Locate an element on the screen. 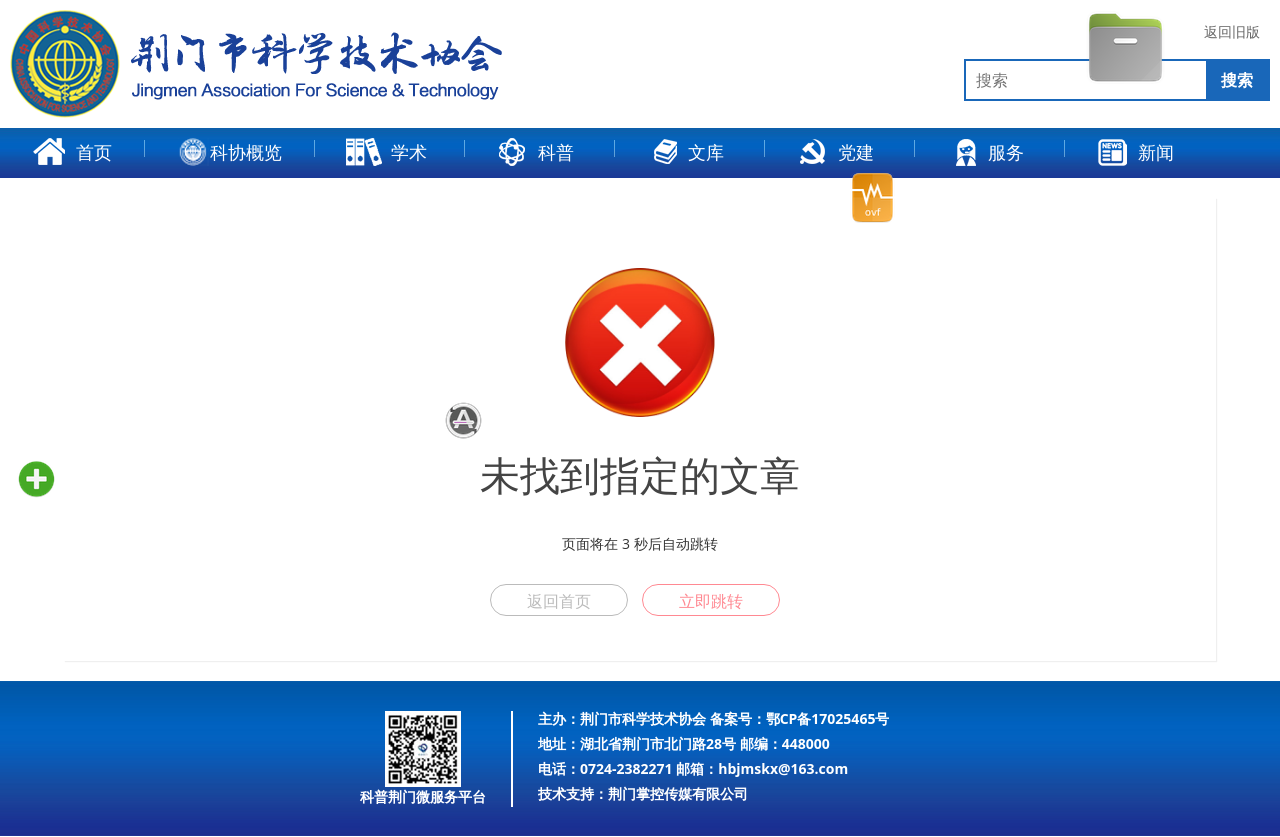  open the software updater application is located at coordinates (463, 420).